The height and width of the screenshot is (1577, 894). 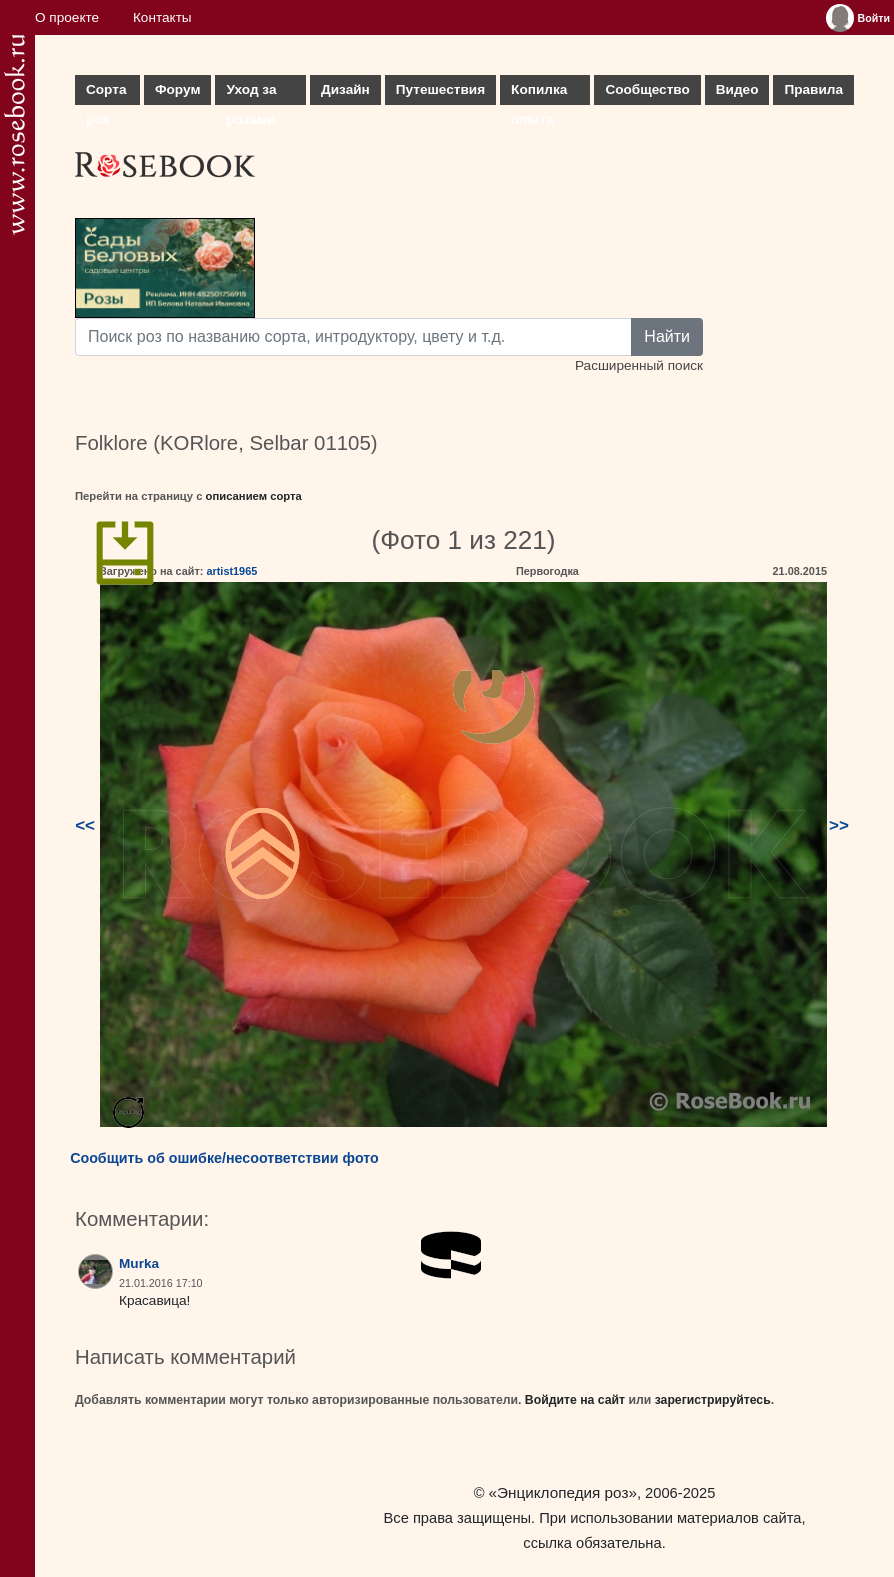 What do you see at coordinates (128, 1112) in the screenshot?
I see `Volvo brand logo` at bounding box center [128, 1112].